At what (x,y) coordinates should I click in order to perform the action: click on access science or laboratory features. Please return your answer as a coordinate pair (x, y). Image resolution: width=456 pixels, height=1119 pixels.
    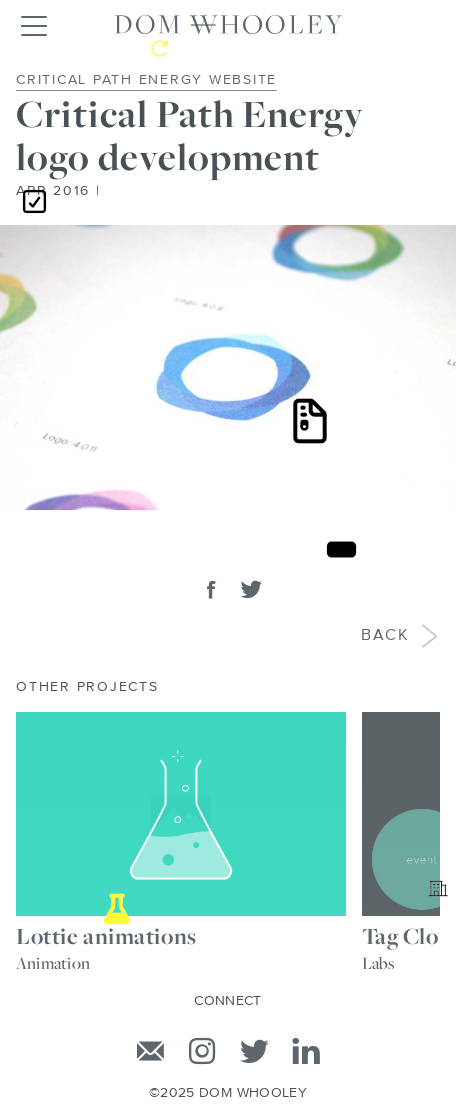
    Looking at the image, I should click on (117, 909).